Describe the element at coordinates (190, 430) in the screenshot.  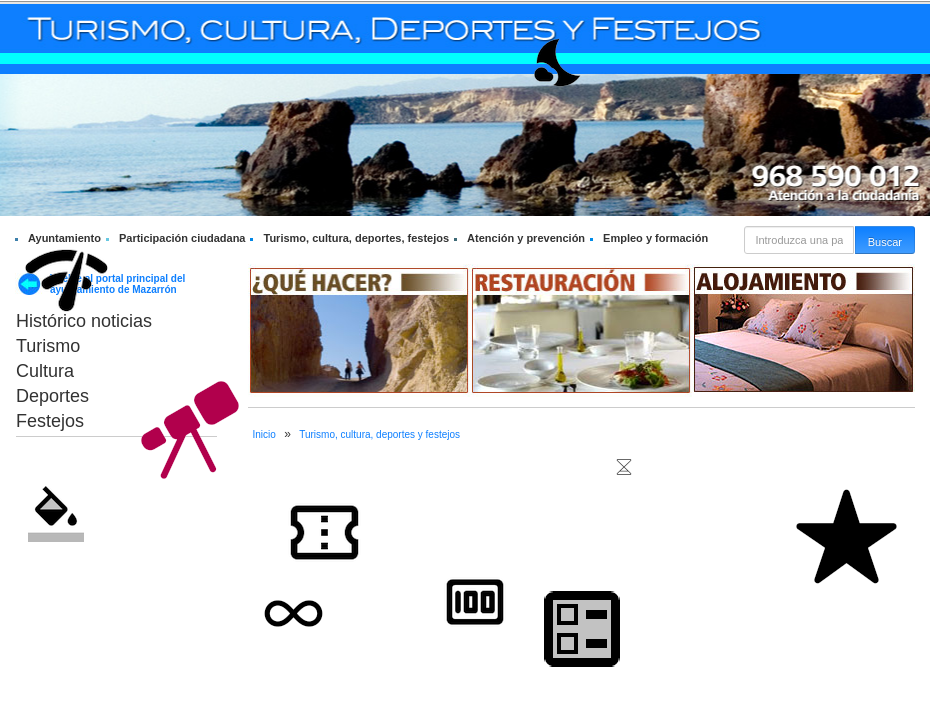
I see `explore or discover new content` at that location.